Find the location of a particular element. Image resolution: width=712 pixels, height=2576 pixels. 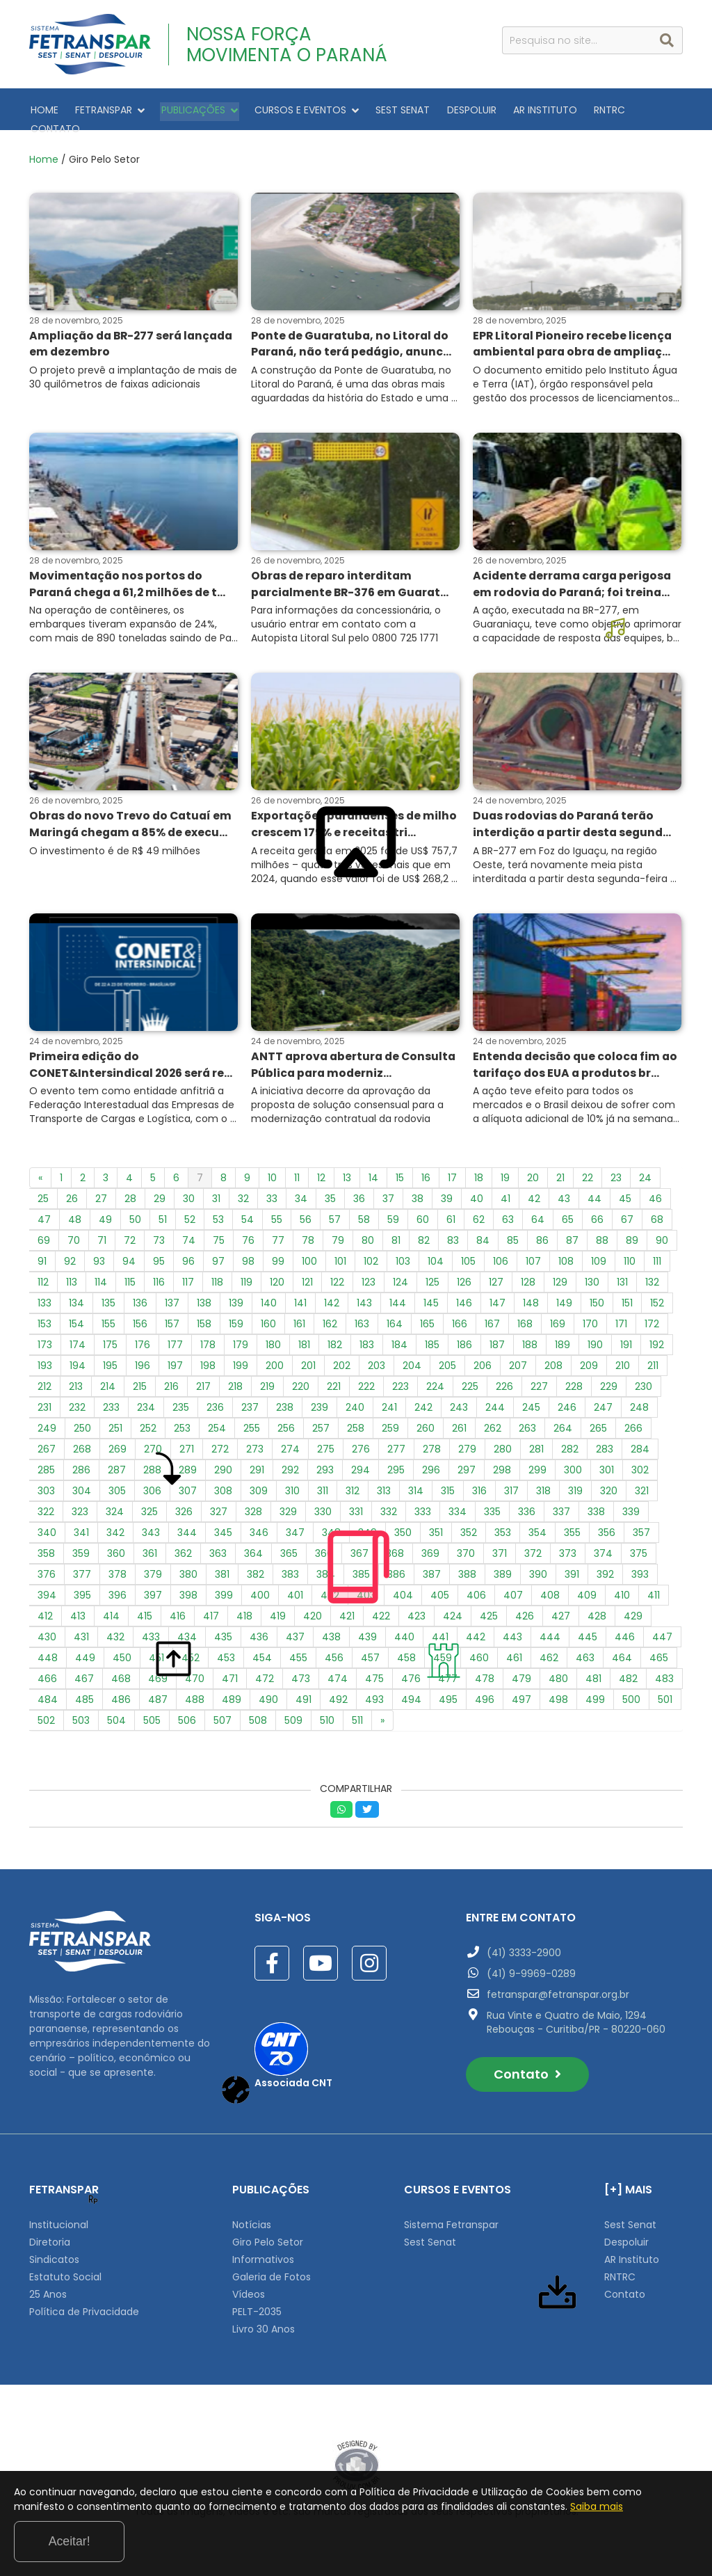

download a file to your device is located at coordinates (557, 2294).